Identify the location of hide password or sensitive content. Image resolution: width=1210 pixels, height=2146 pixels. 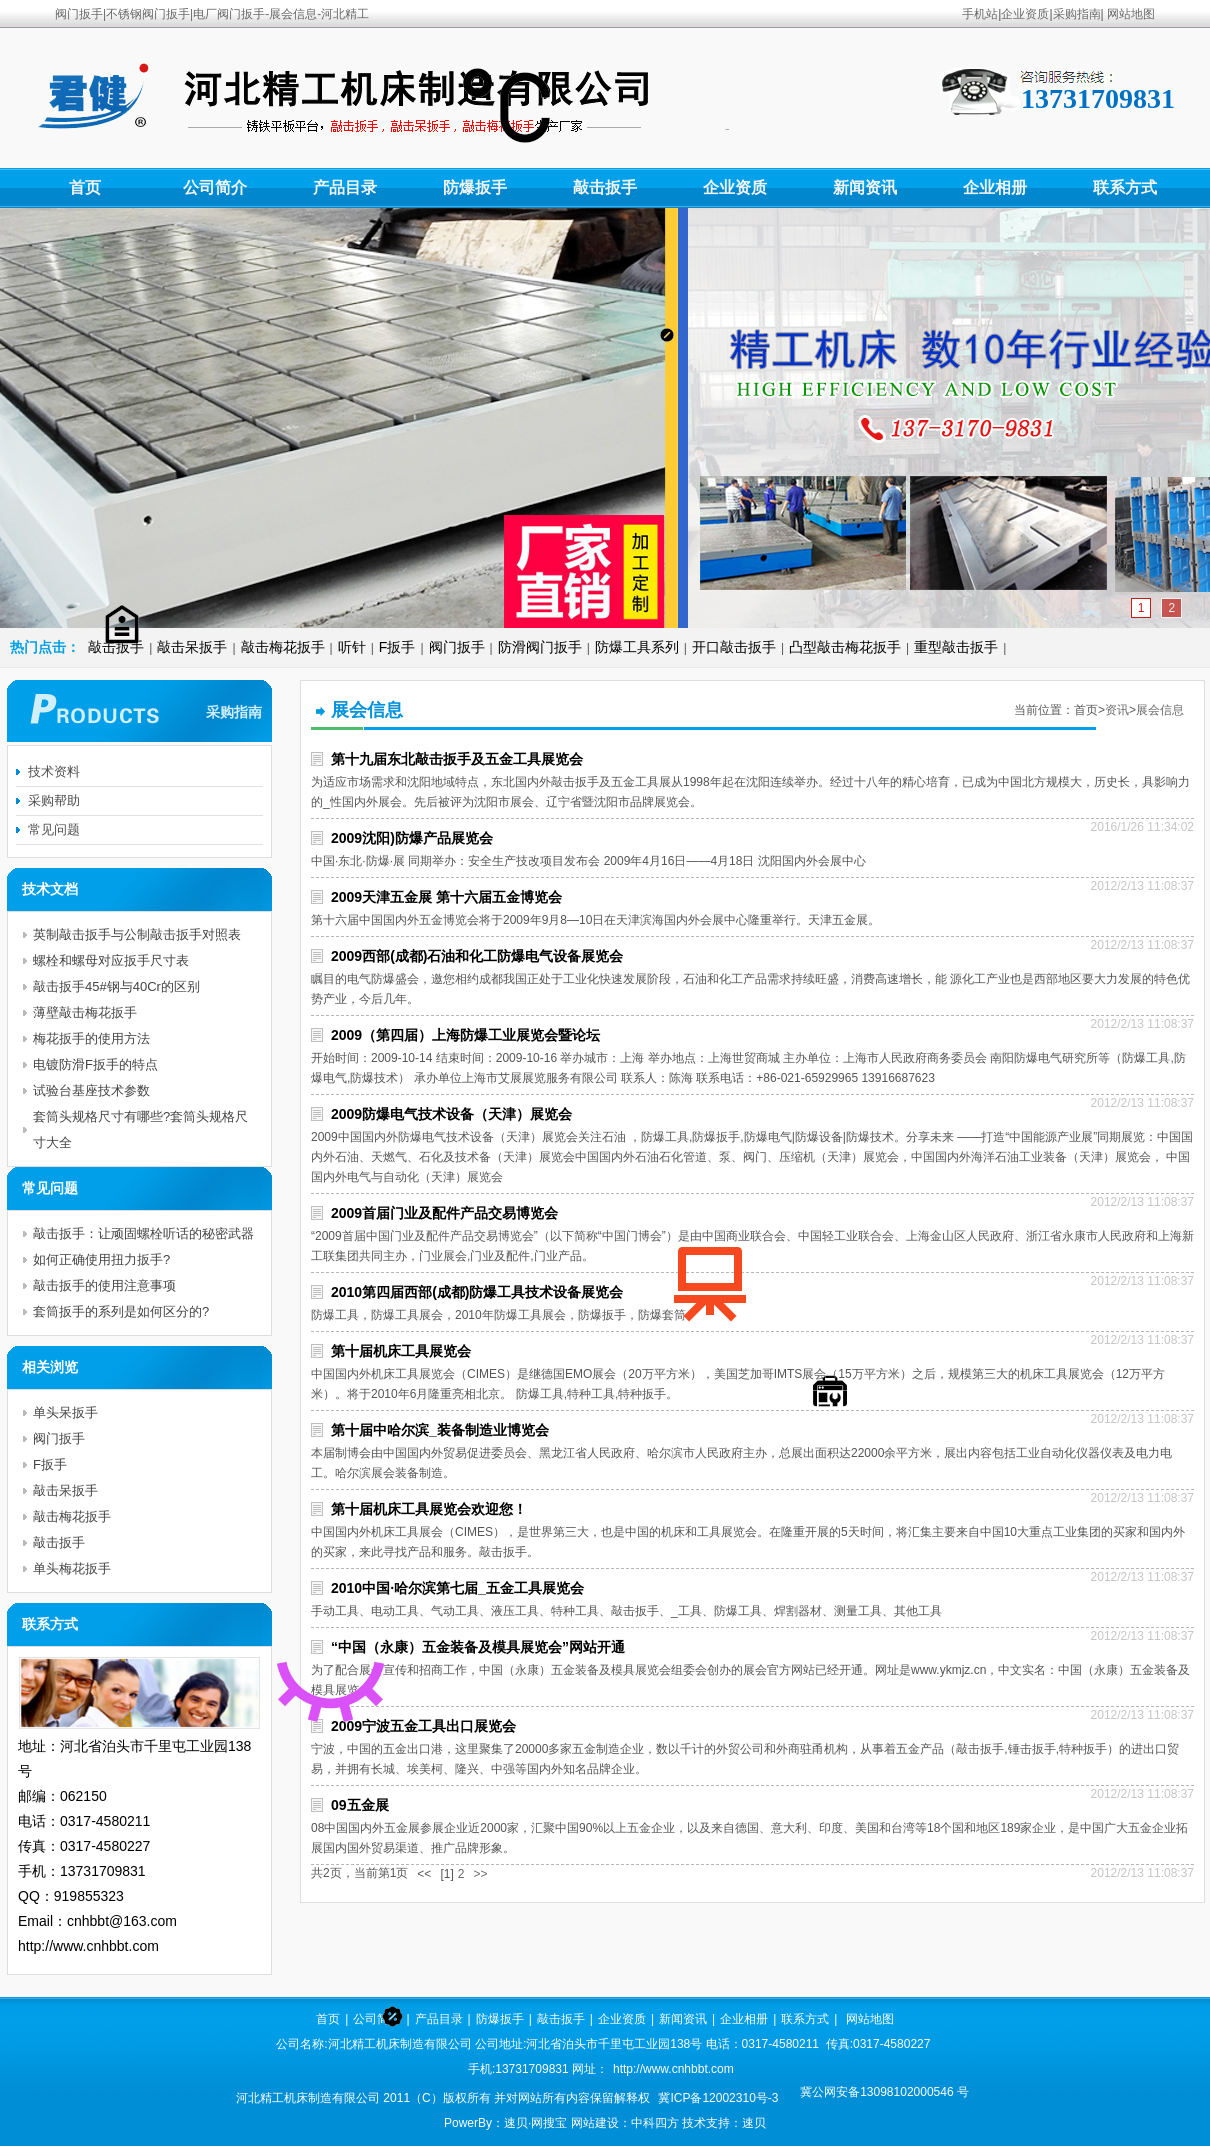
(330, 1688).